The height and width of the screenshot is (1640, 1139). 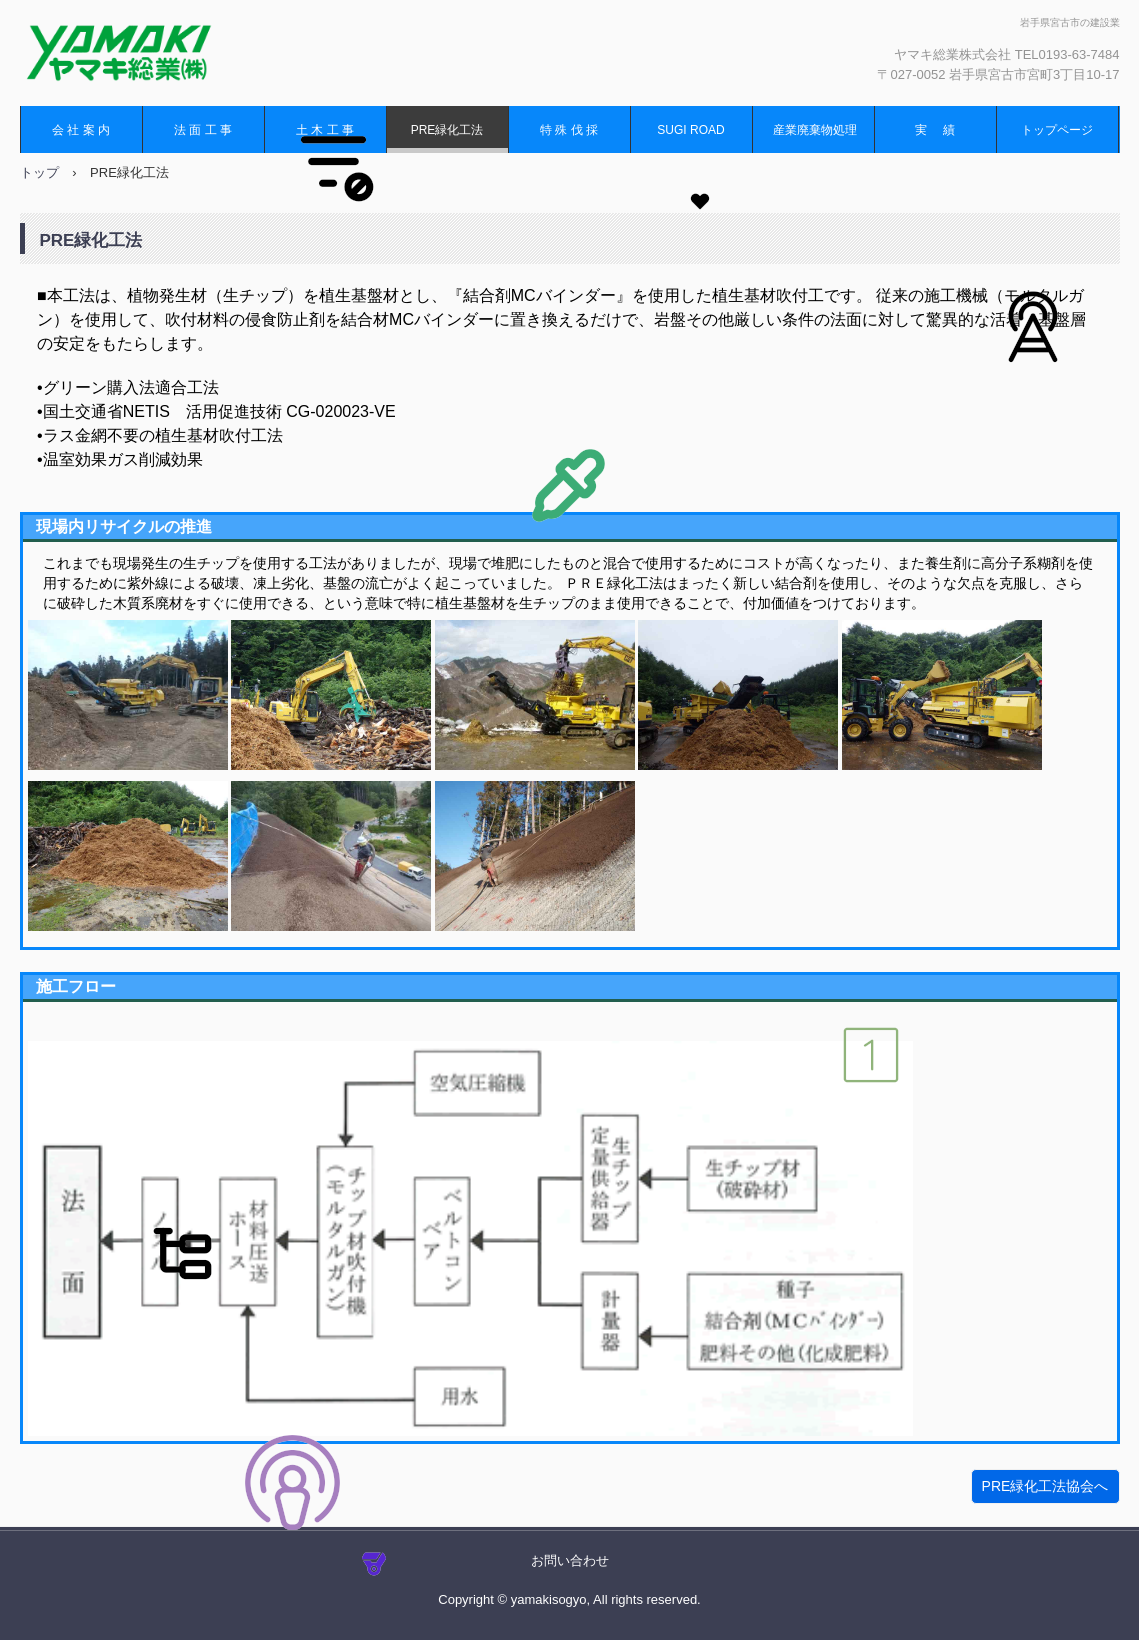 I want to click on indicates the first step in a process, so click(x=871, y=1055).